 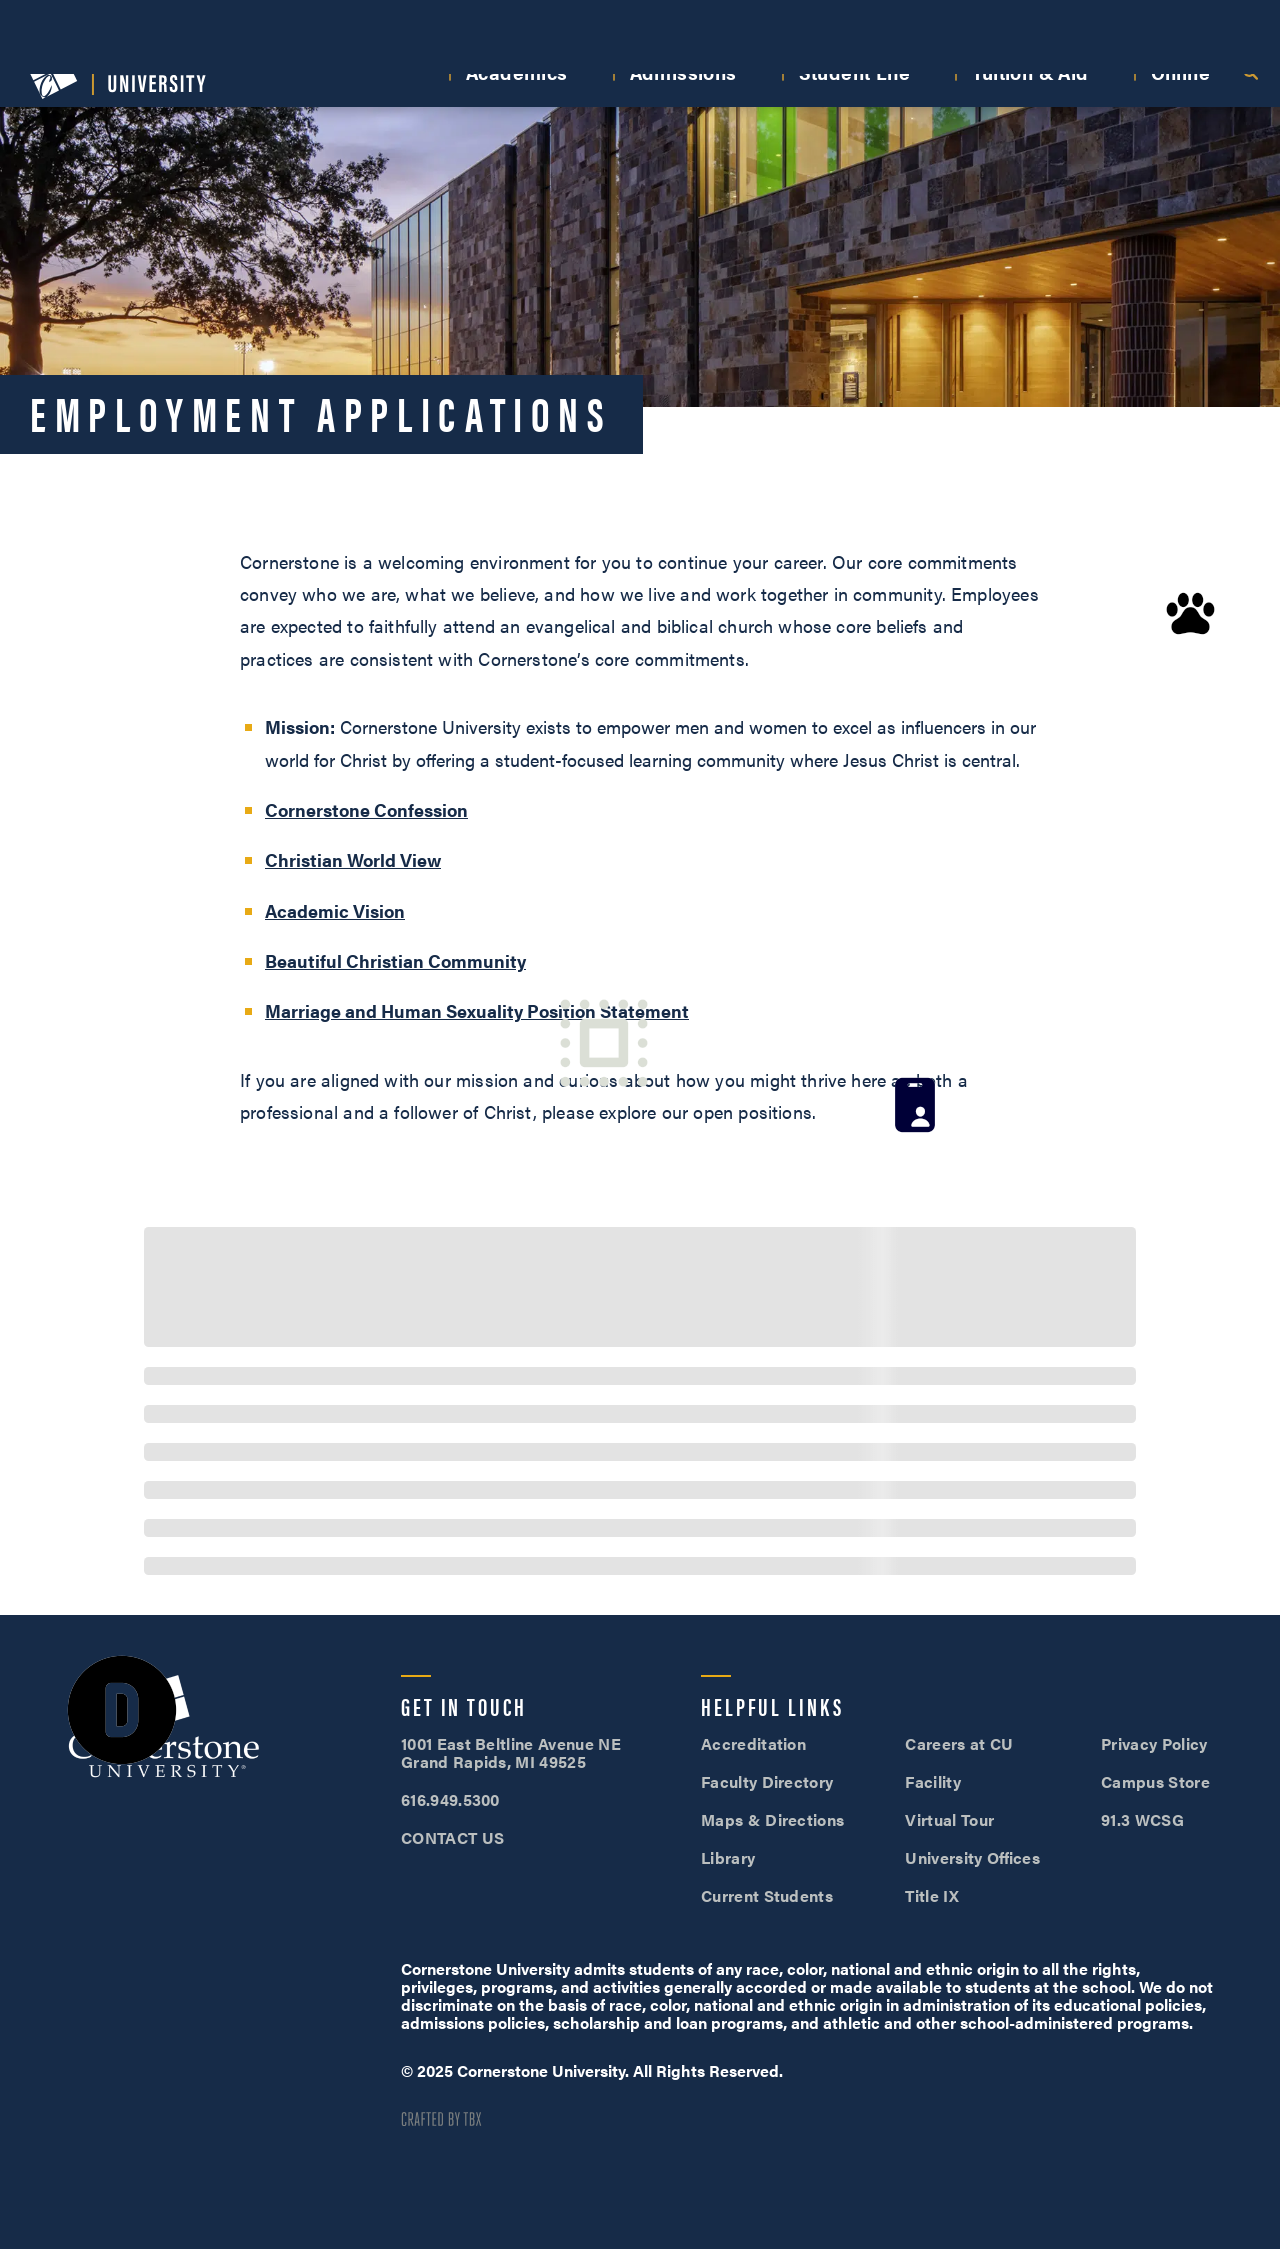 I want to click on indicates a "D" grade or rating, so click(x=122, y=1710).